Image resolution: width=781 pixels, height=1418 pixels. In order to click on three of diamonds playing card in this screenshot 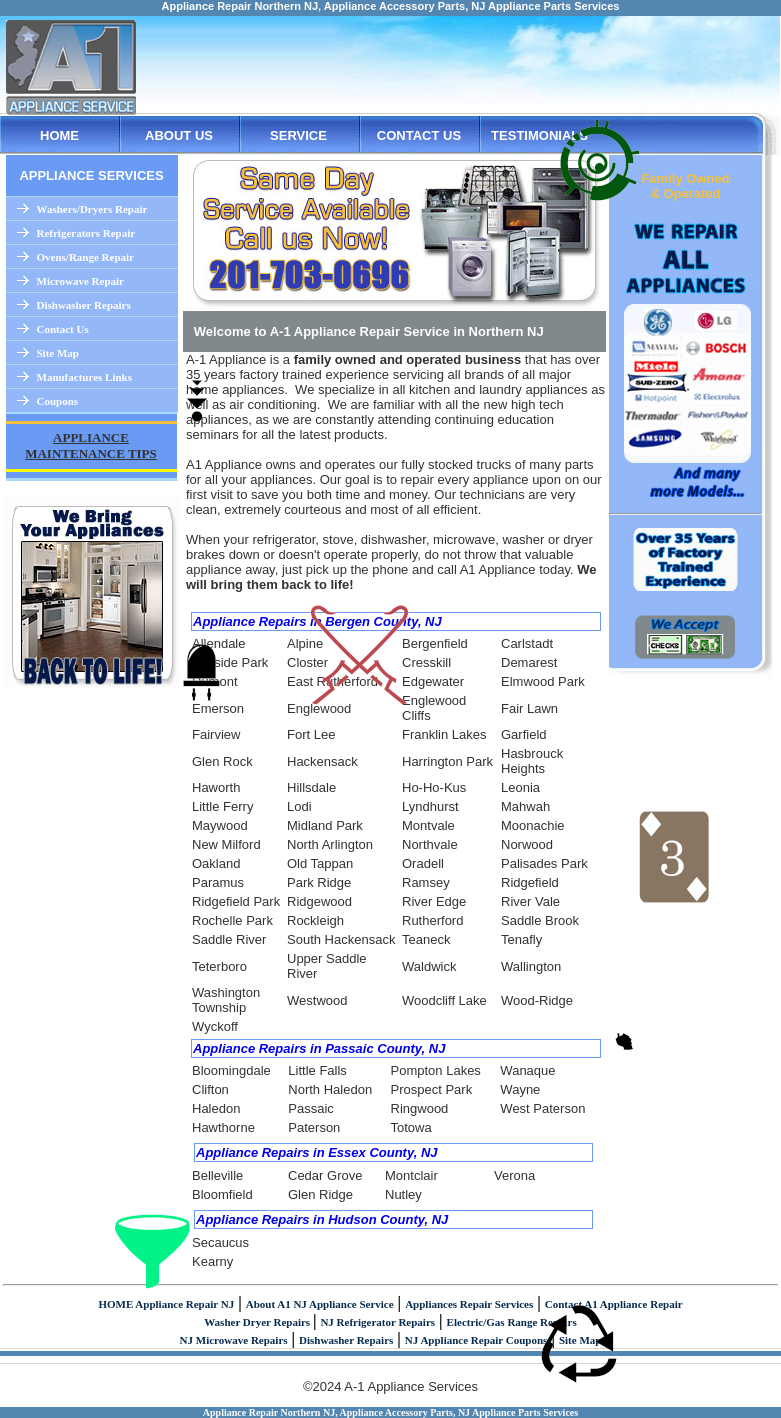, I will do `click(674, 857)`.